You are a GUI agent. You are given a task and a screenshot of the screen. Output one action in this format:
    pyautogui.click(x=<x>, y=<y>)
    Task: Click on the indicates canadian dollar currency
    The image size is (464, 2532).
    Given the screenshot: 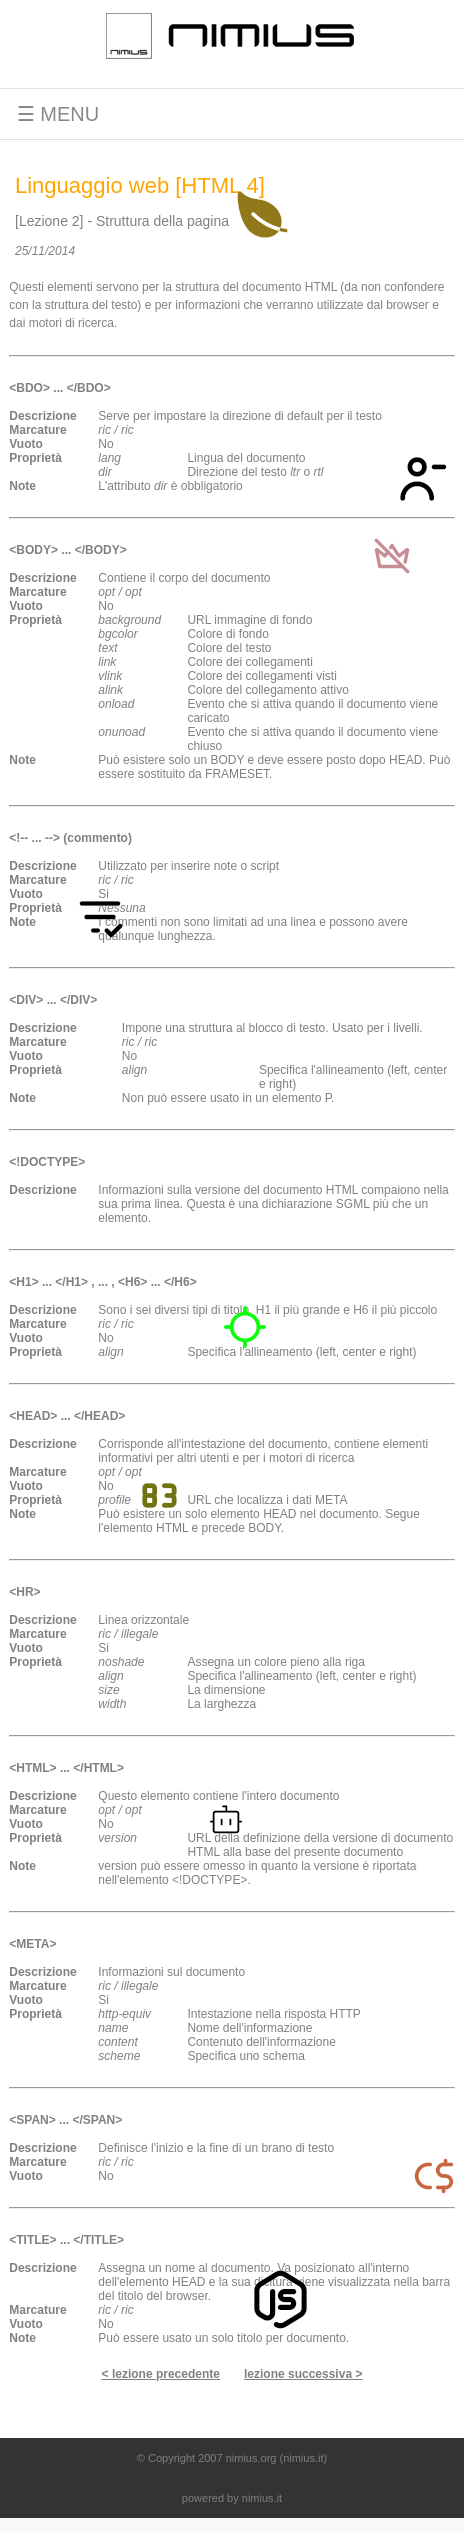 What is the action you would take?
    pyautogui.click(x=434, y=2176)
    